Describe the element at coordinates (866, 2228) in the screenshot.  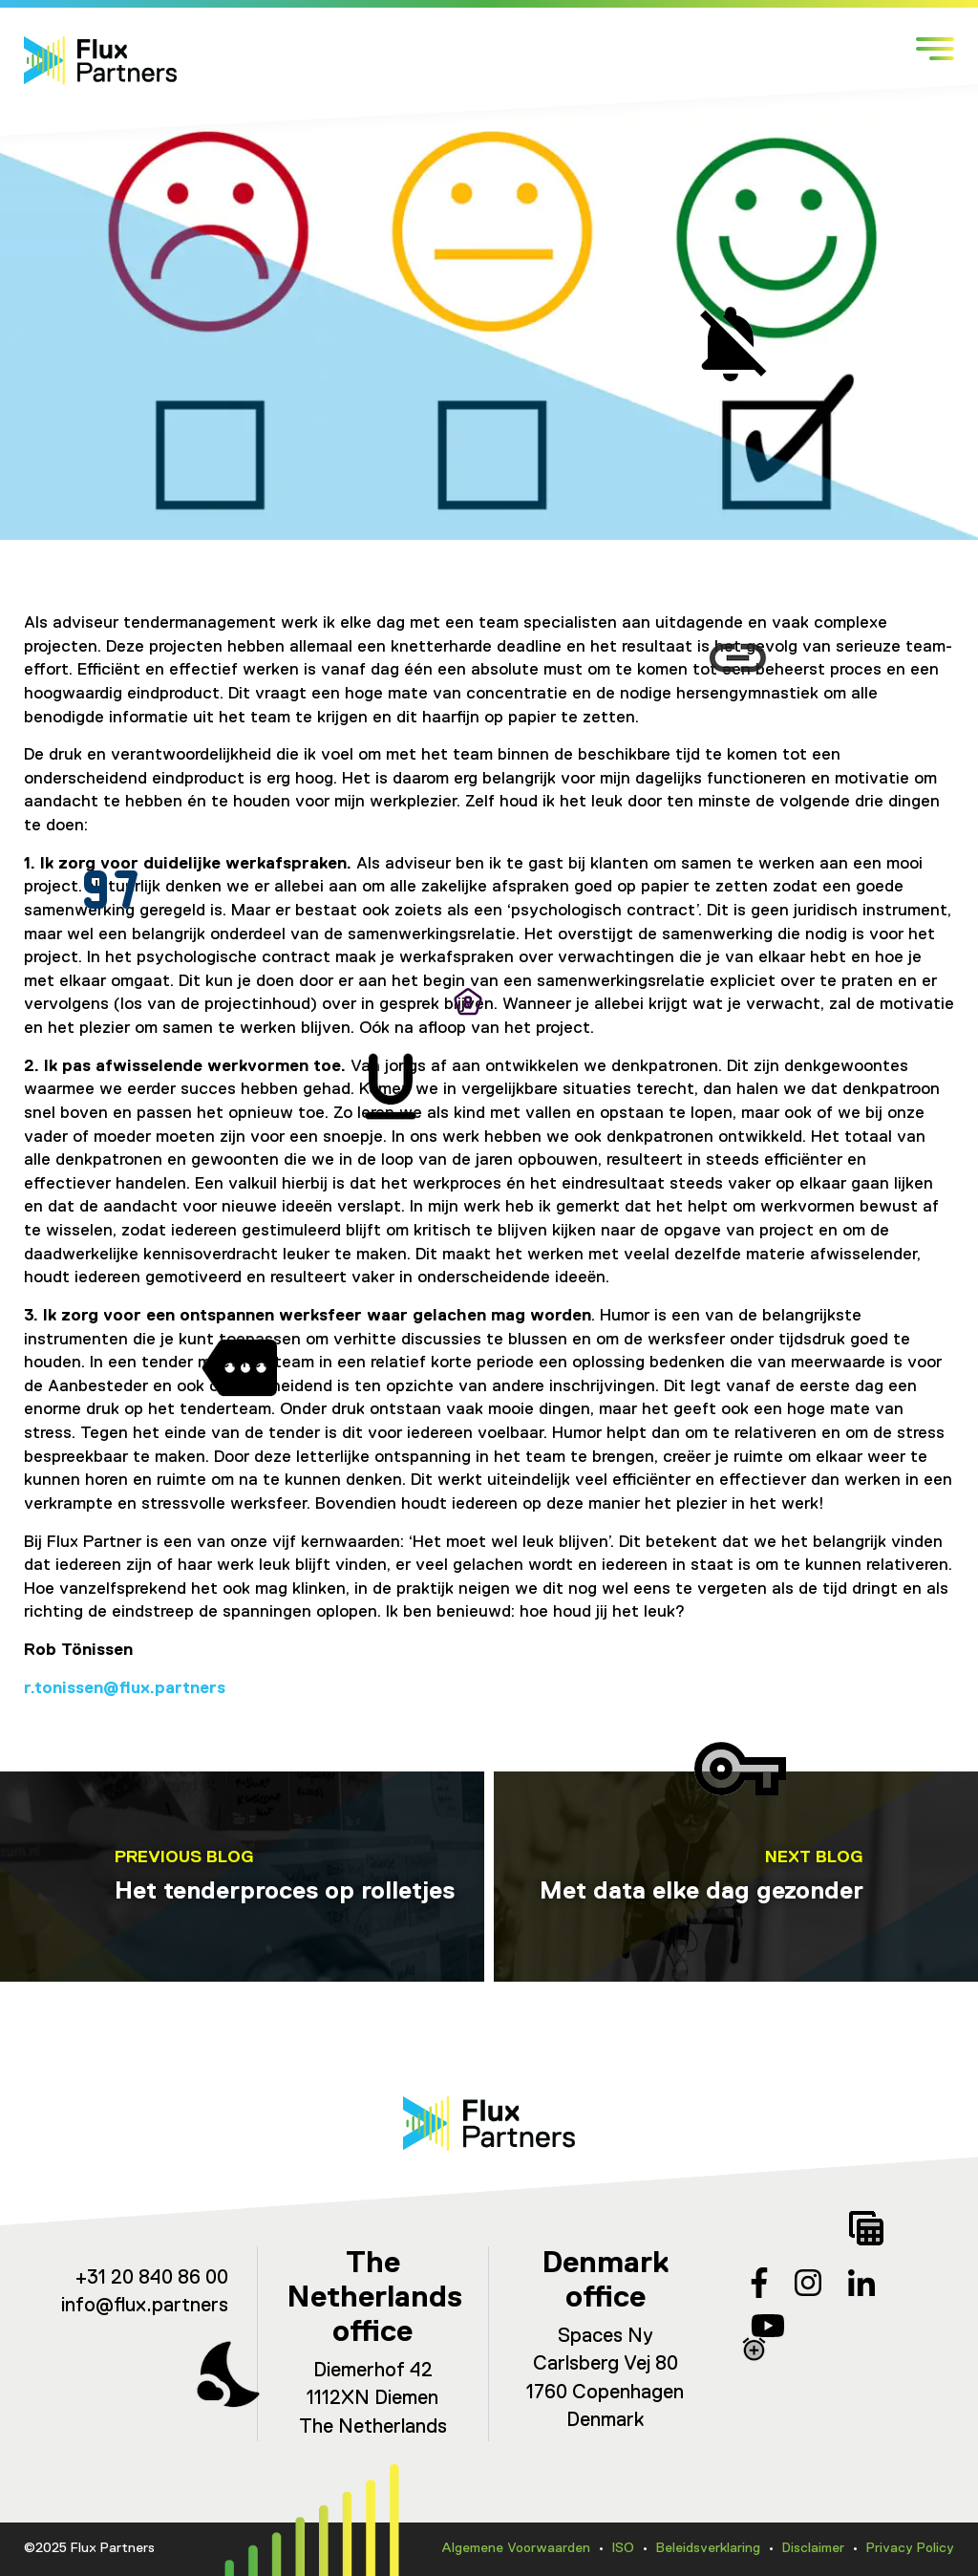
I see `switch to table view` at that location.